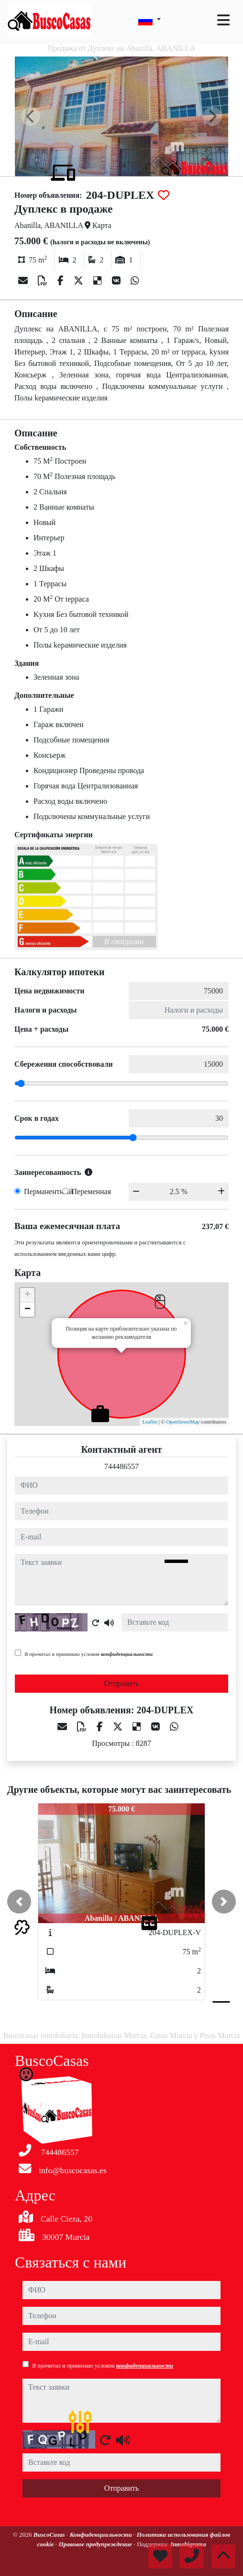 This screenshot has height=2576, width=243. What do you see at coordinates (149, 1923) in the screenshot?
I see `toggle closed captions on video` at bounding box center [149, 1923].